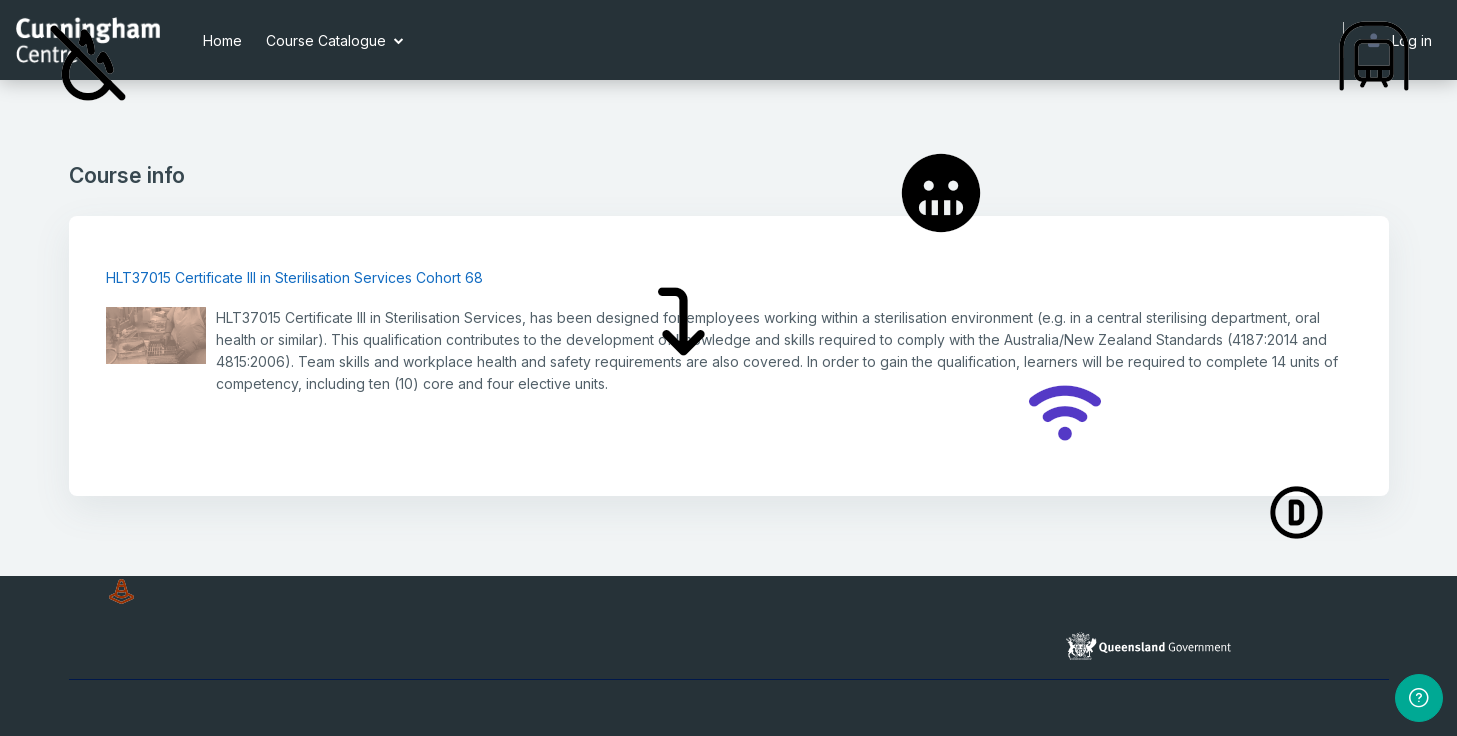 The image size is (1457, 736). I want to click on indicates a "D" grade or rating, so click(1296, 512).